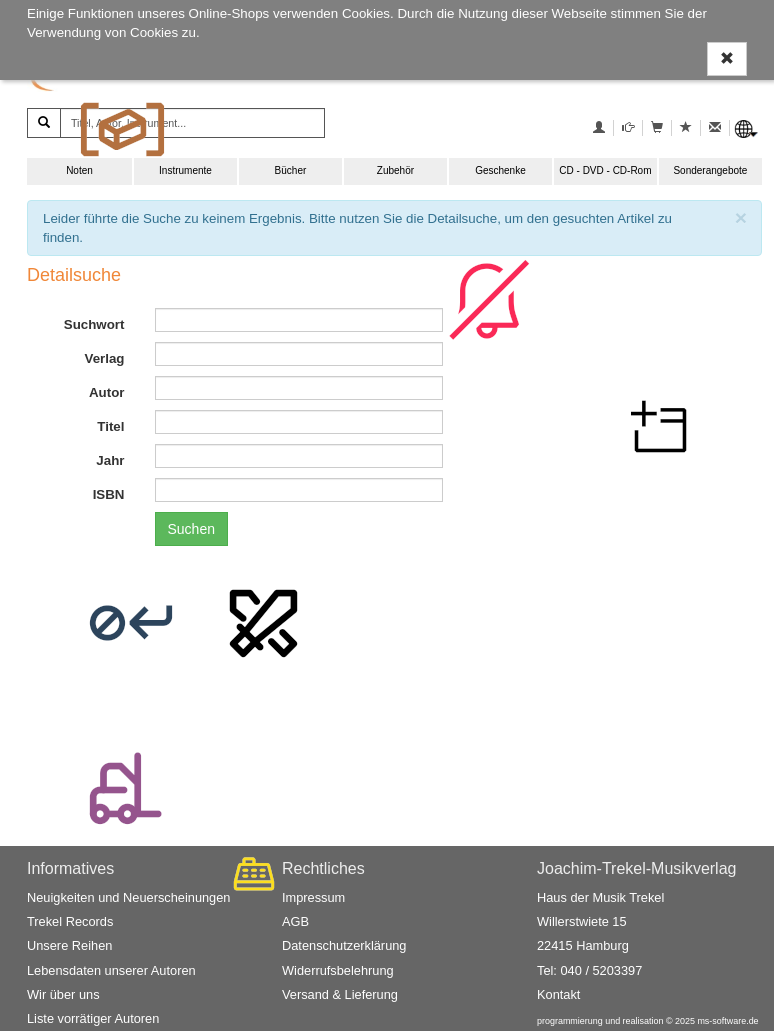 Image resolution: width=774 pixels, height=1031 pixels. Describe the element at coordinates (487, 301) in the screenshot. I see `mute notifications` at that location.